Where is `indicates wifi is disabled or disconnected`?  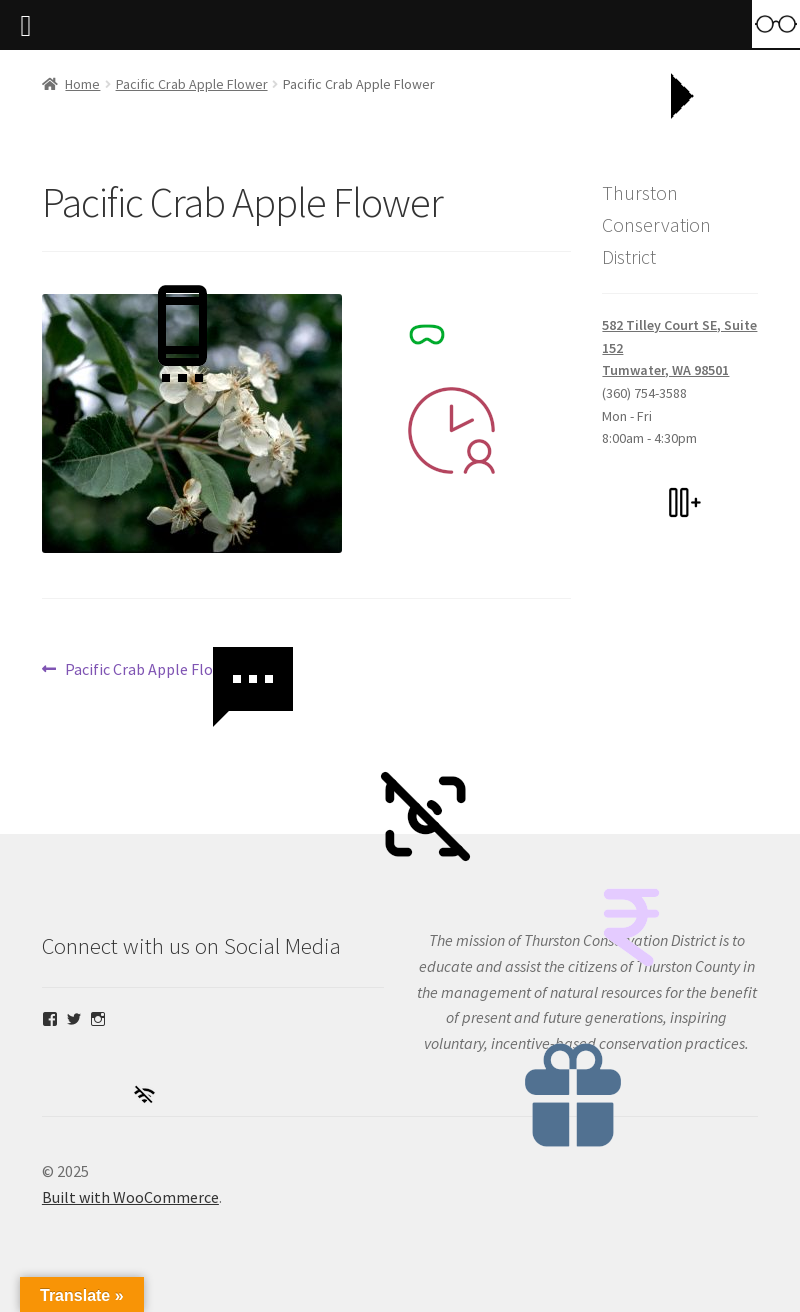
indicates wifi is disabled or disconnected is located at coordinates (144, 1095).